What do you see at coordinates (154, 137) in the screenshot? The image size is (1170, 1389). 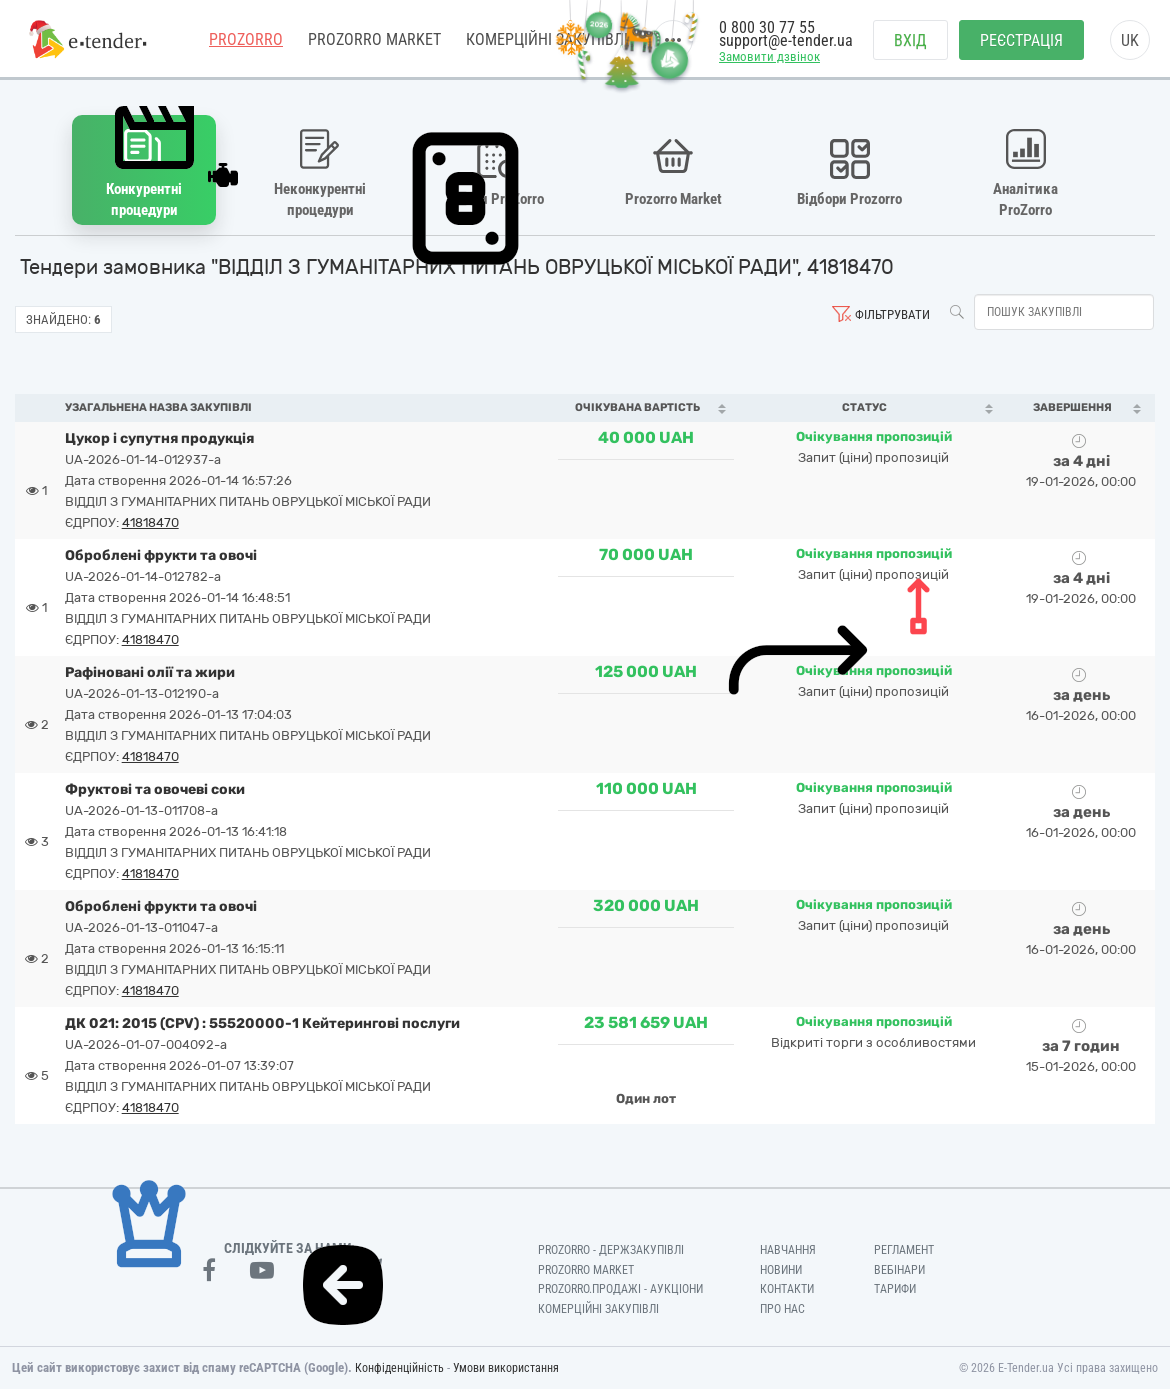 I see `create a new video or movie project` at bounding box center [154, 137].